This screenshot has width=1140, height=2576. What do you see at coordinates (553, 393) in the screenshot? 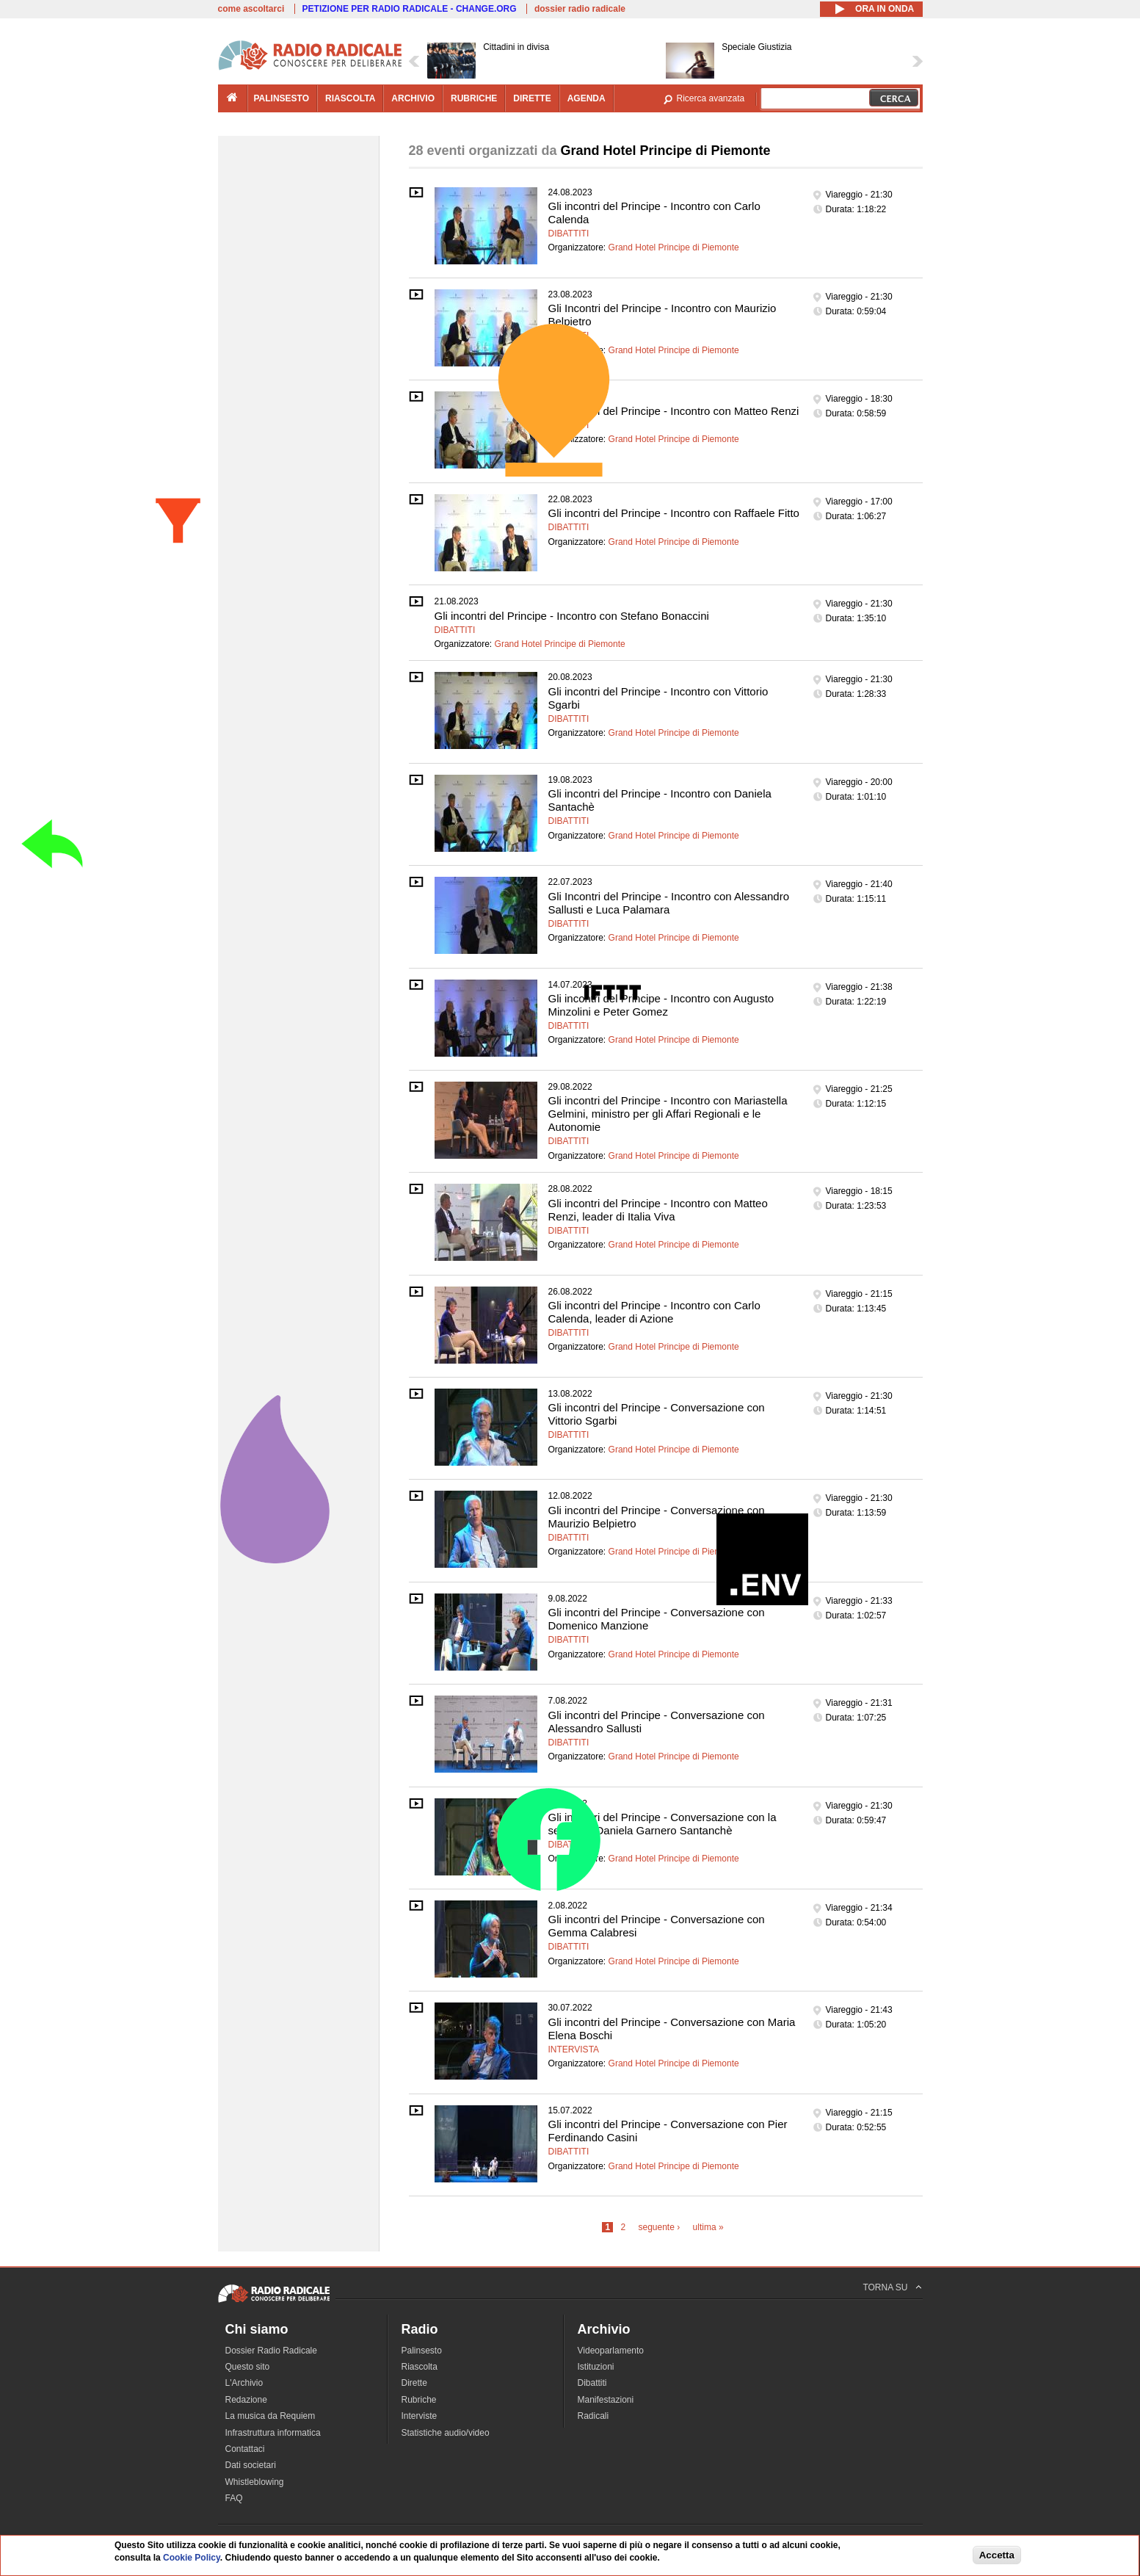
I see `mark a location on the map` at bounding box center [553, 393].